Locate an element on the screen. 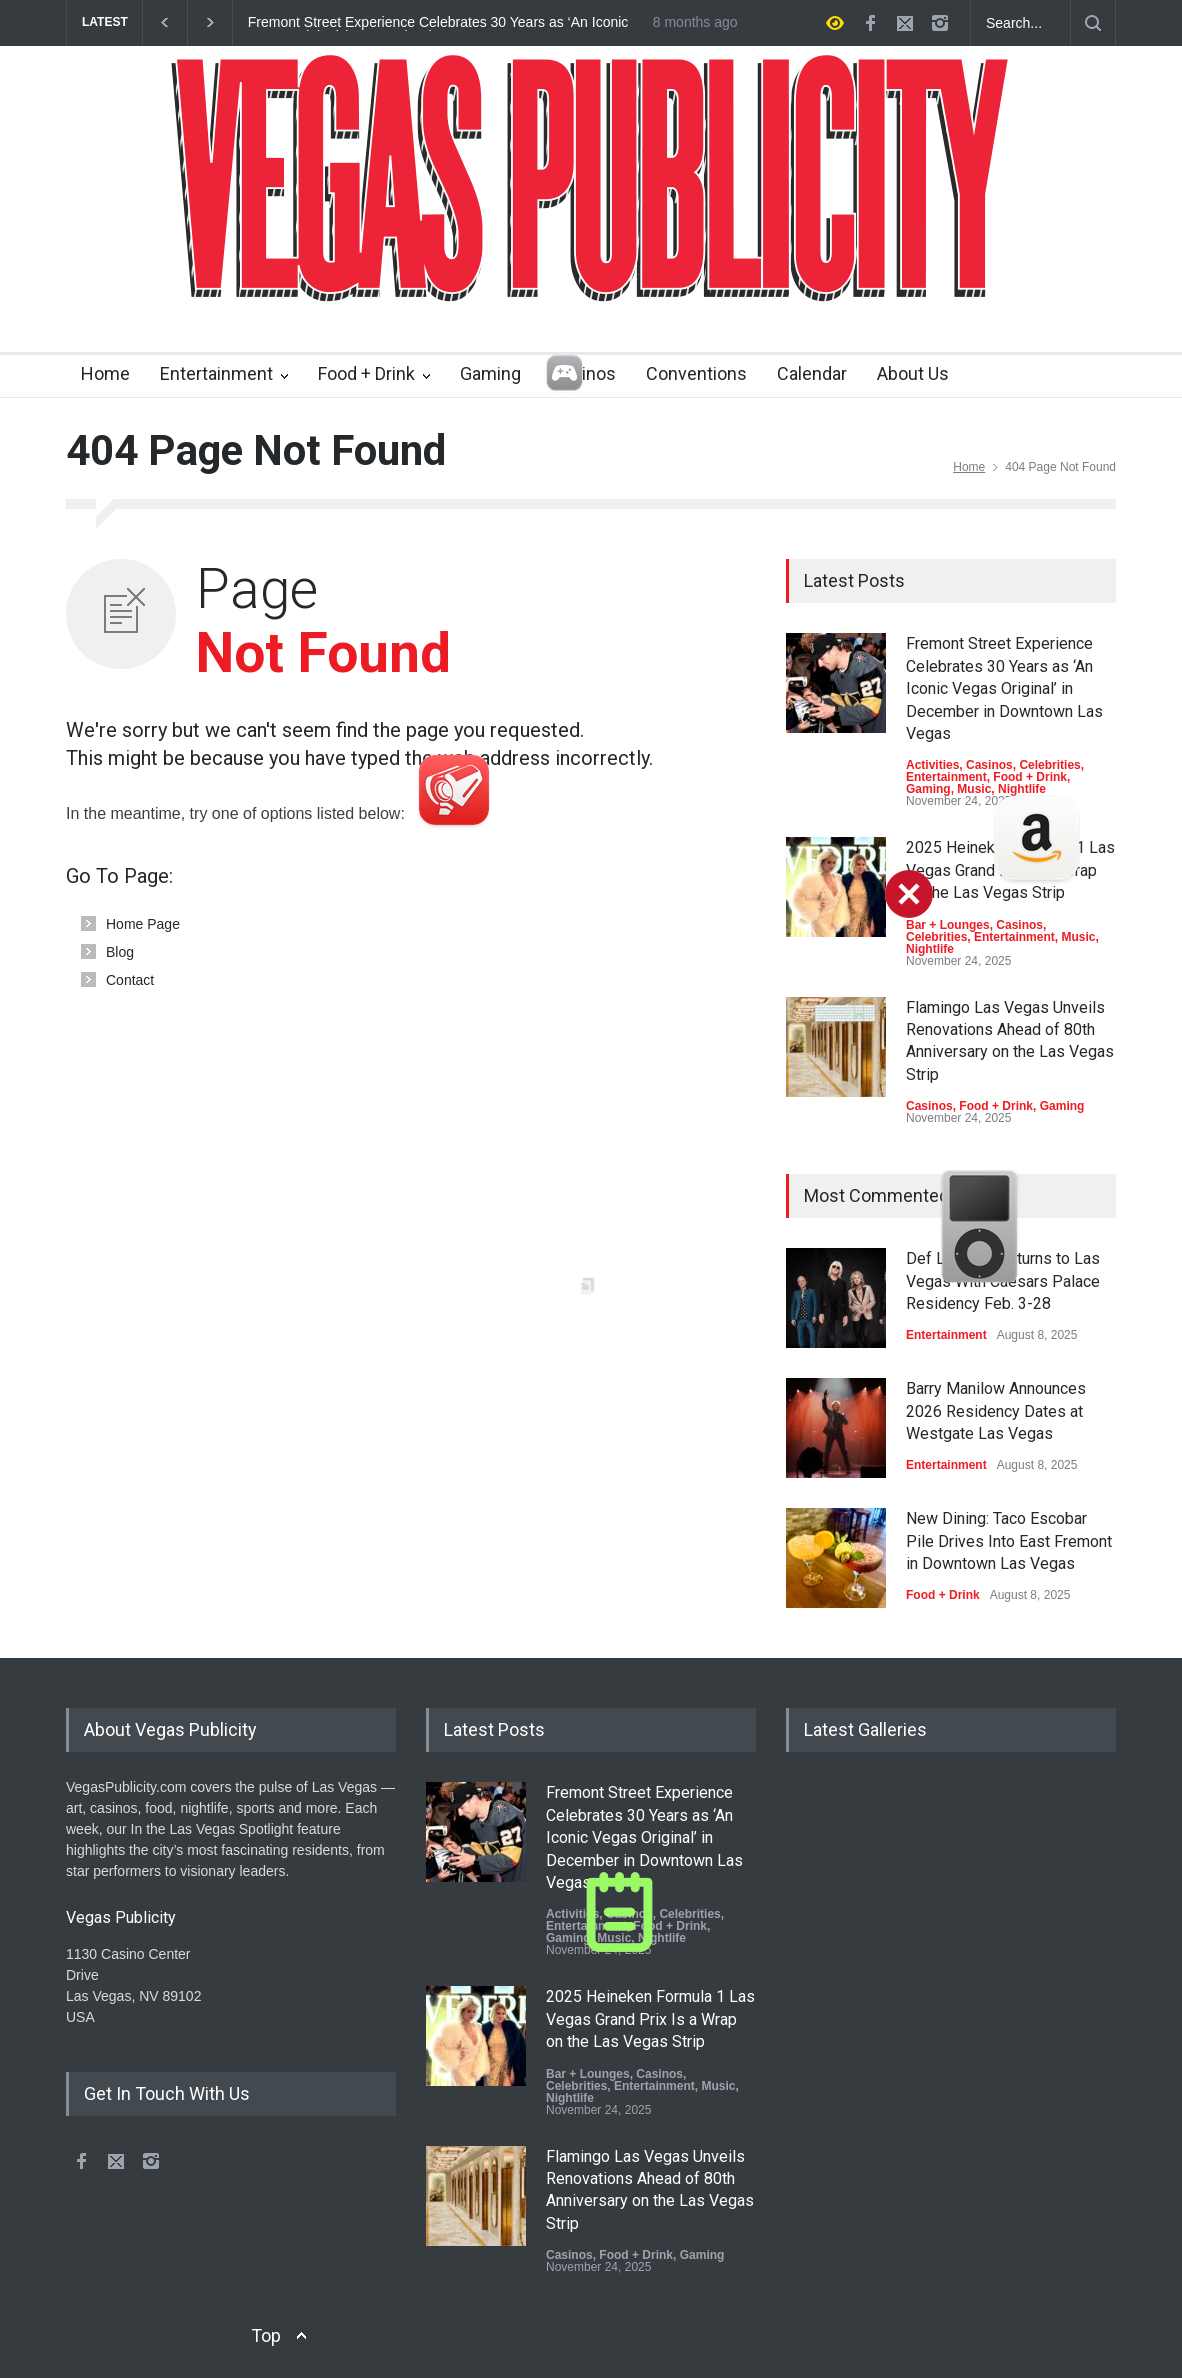  open multimedia player application is located at coordinates (979, 1226).